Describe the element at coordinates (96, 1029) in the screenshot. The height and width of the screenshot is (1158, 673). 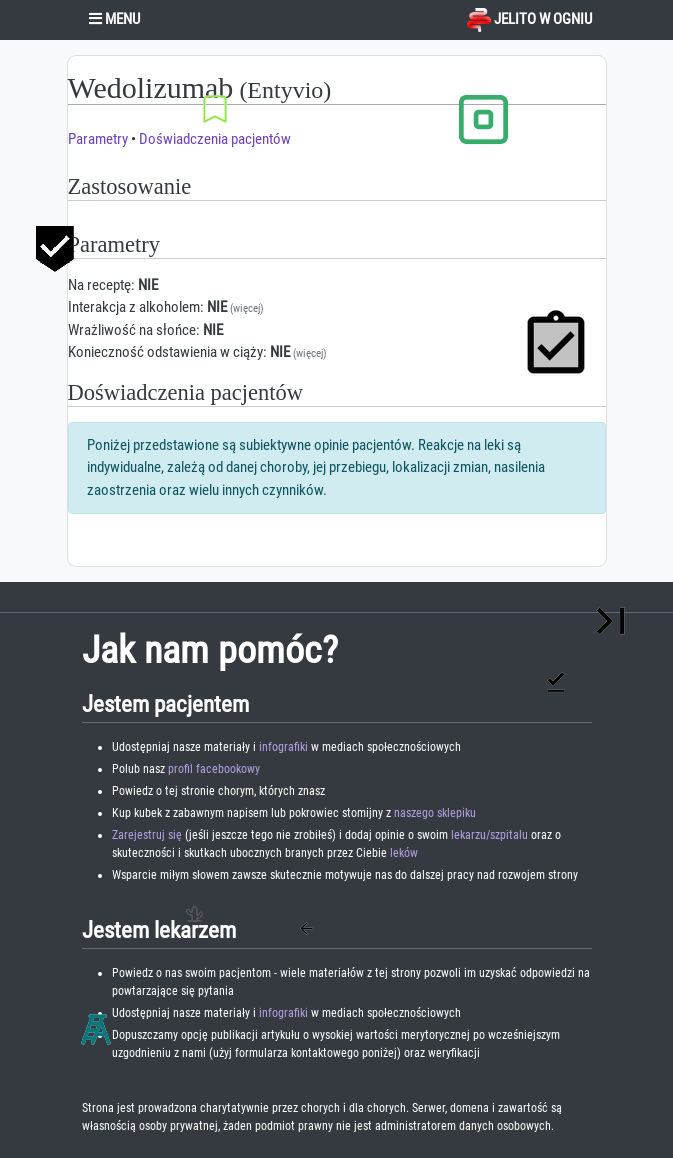
I see `access tools or equipment section` at that location.